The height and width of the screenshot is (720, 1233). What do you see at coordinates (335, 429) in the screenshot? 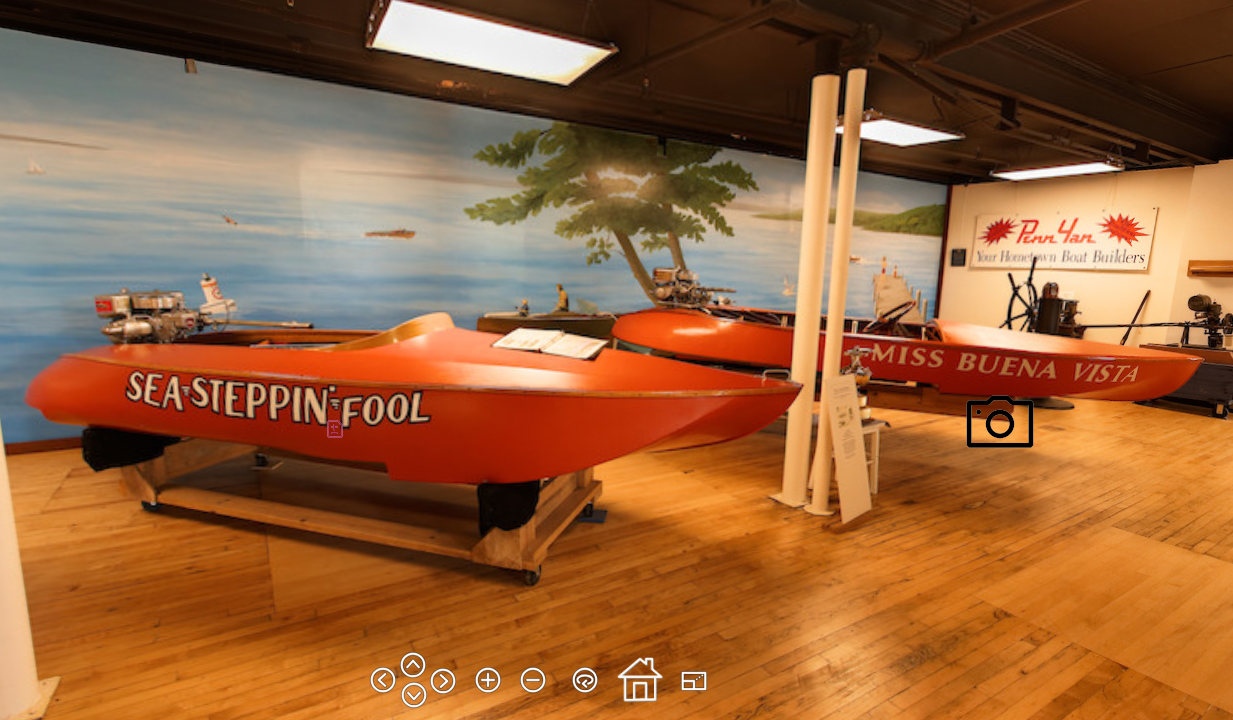
I see `view file differences or changes` at bounding box center [335, 429].